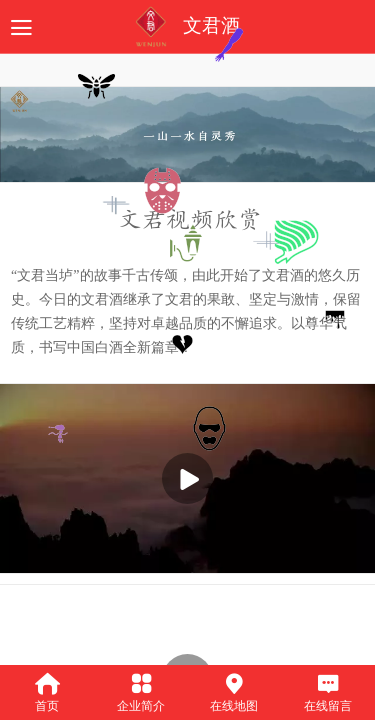 The height and width of the screenshot is (720, 375). Describe the element at coordinates (58, 434) in the screenshot. I see `access boat engine controls or settings` at that location.